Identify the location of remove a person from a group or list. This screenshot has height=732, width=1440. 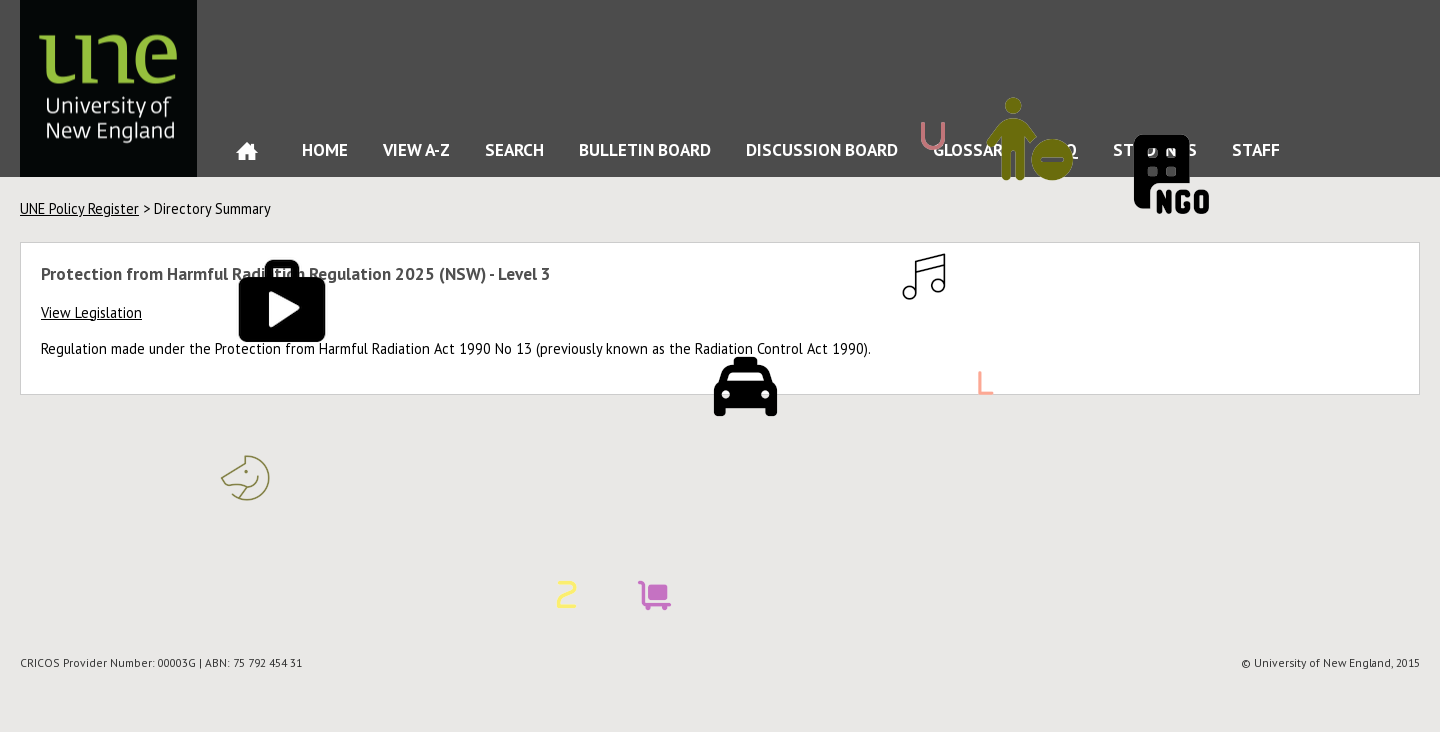
(1027, 139).